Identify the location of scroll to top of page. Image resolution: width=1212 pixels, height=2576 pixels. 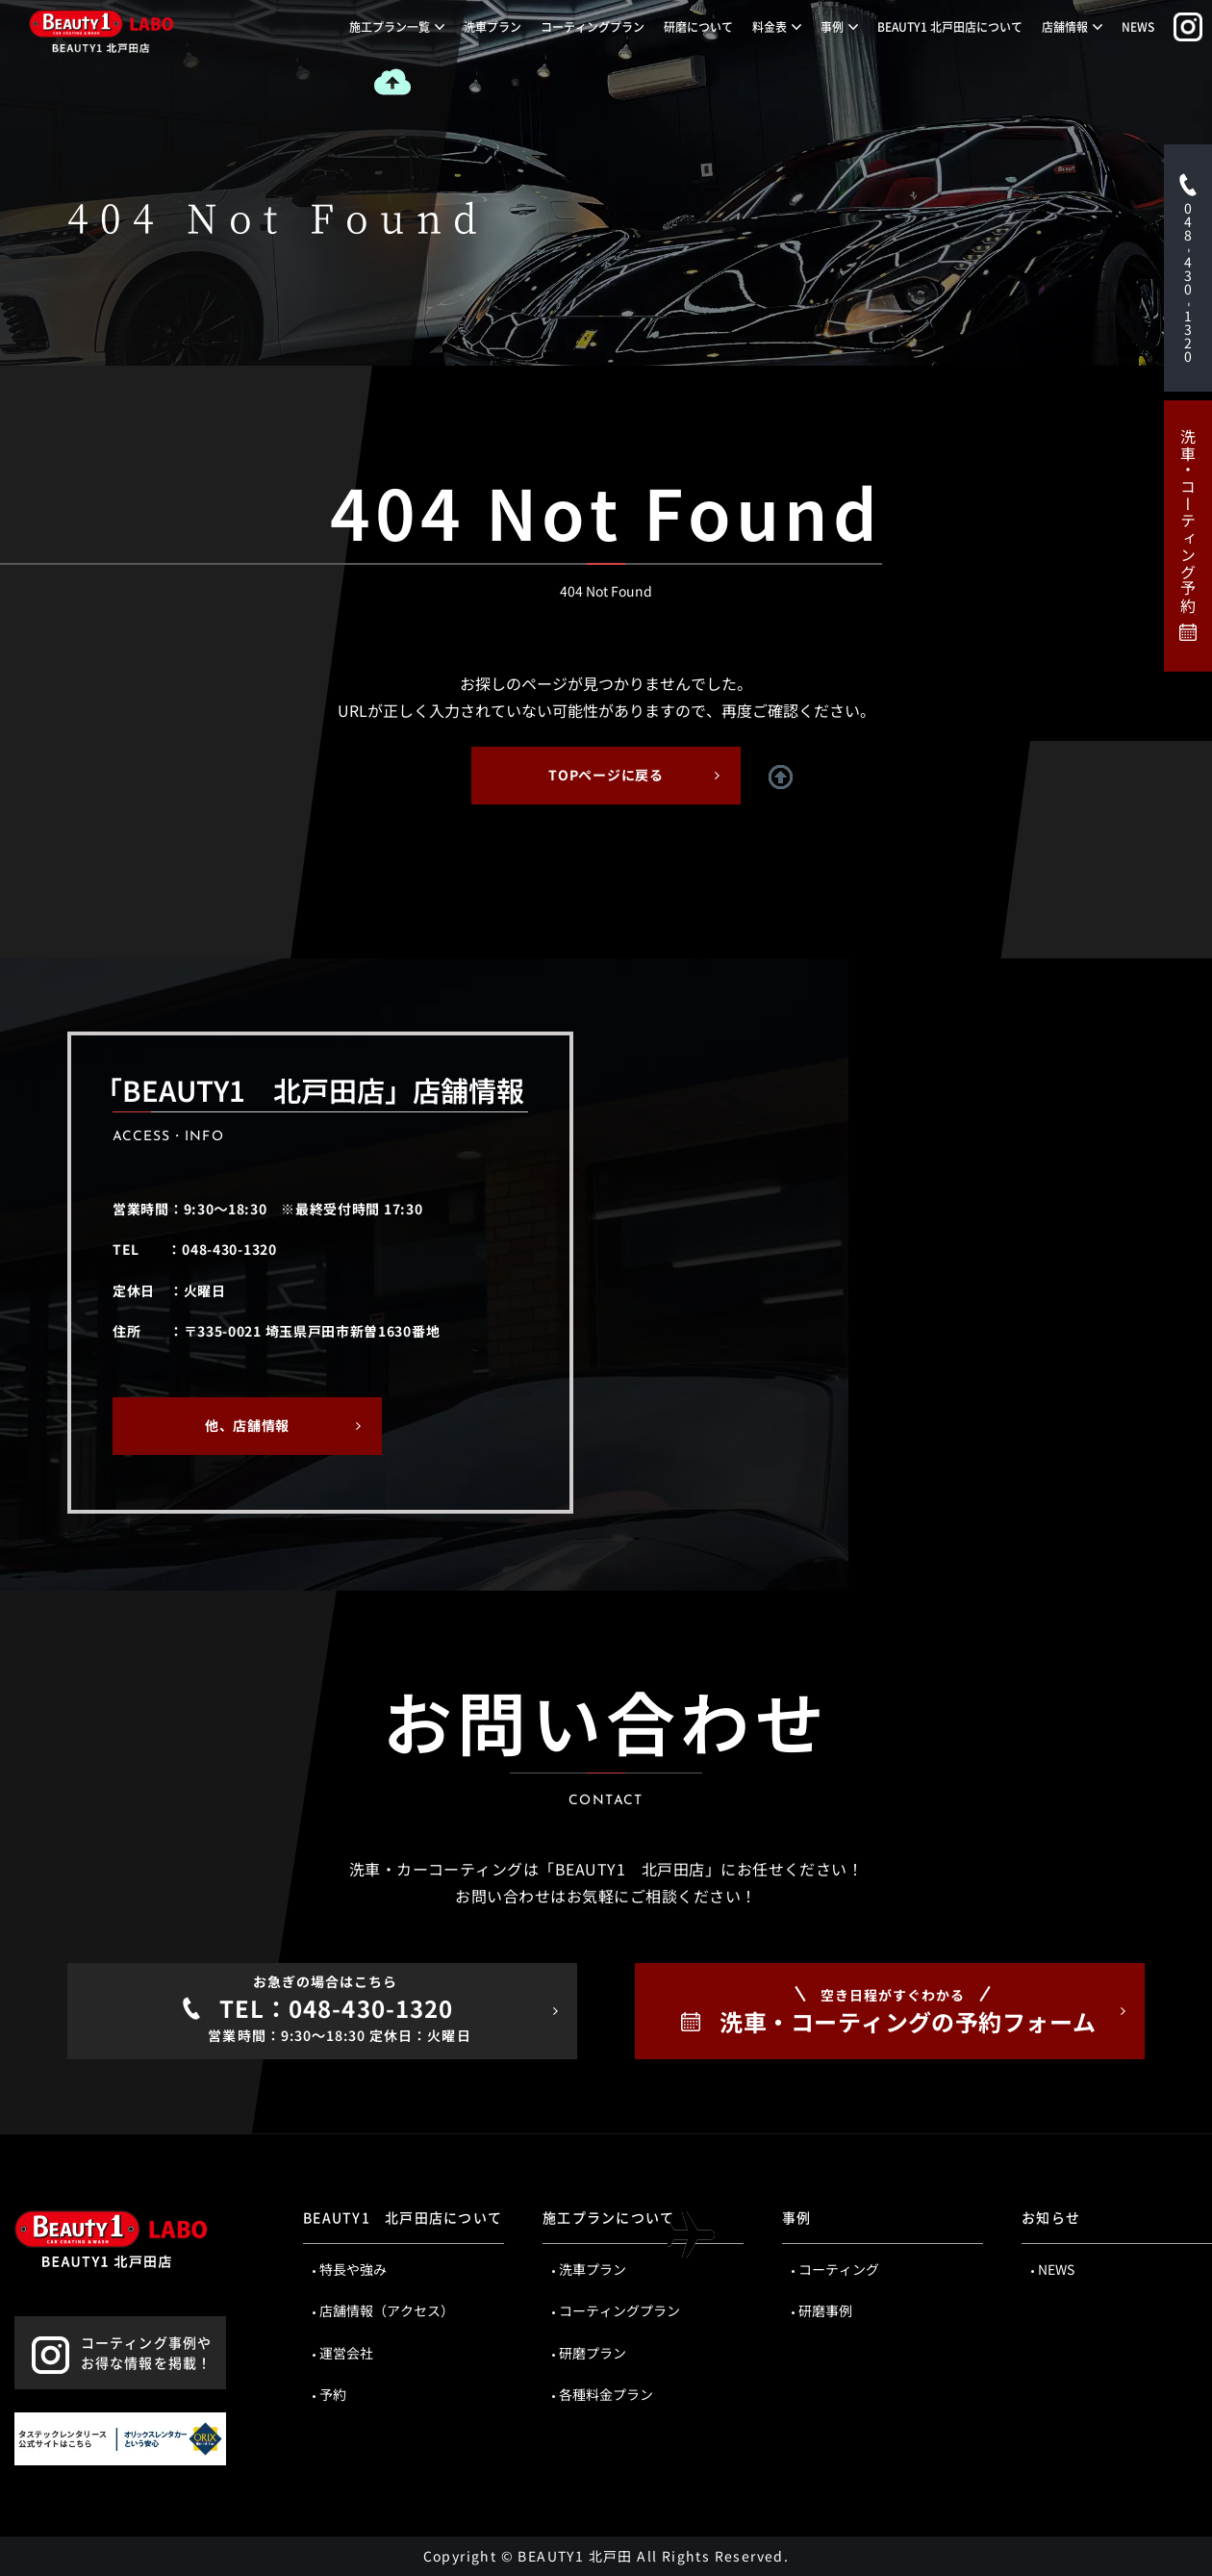
(780, 777).